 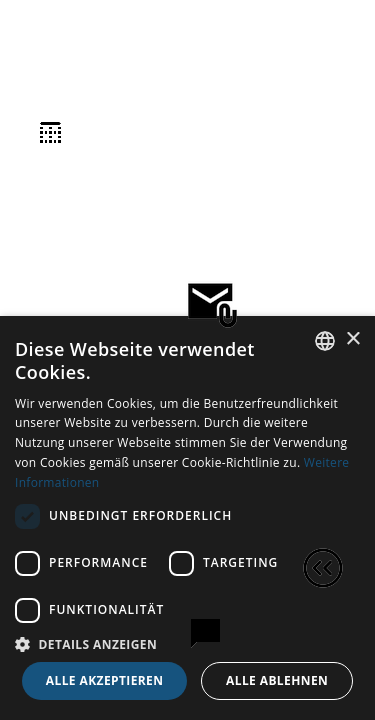 I want to click on attach a file to an email, so click(x=212, y=305).